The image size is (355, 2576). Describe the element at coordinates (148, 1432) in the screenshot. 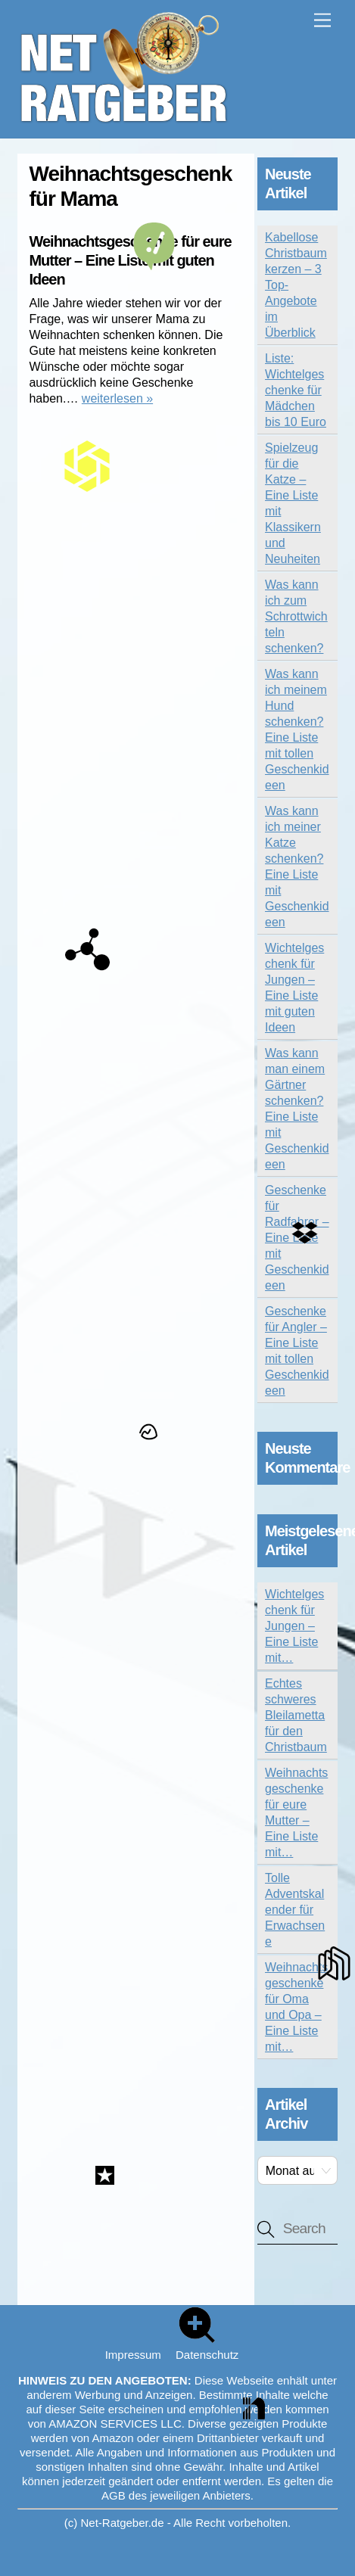

I see `open Basecamp app` at that location.